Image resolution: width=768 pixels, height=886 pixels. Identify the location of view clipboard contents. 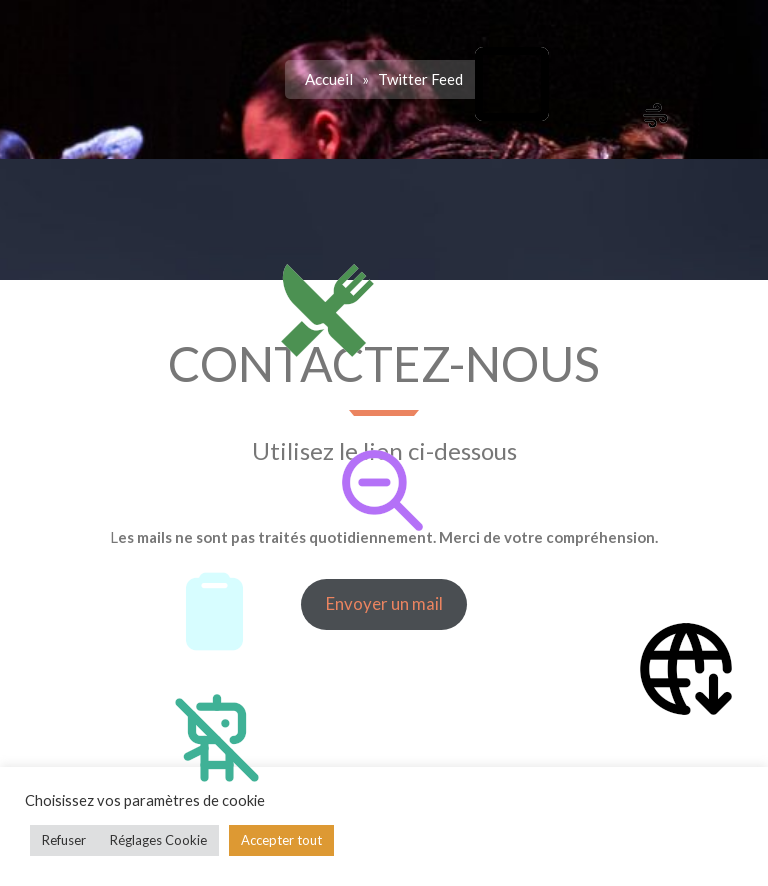
(214, 611).